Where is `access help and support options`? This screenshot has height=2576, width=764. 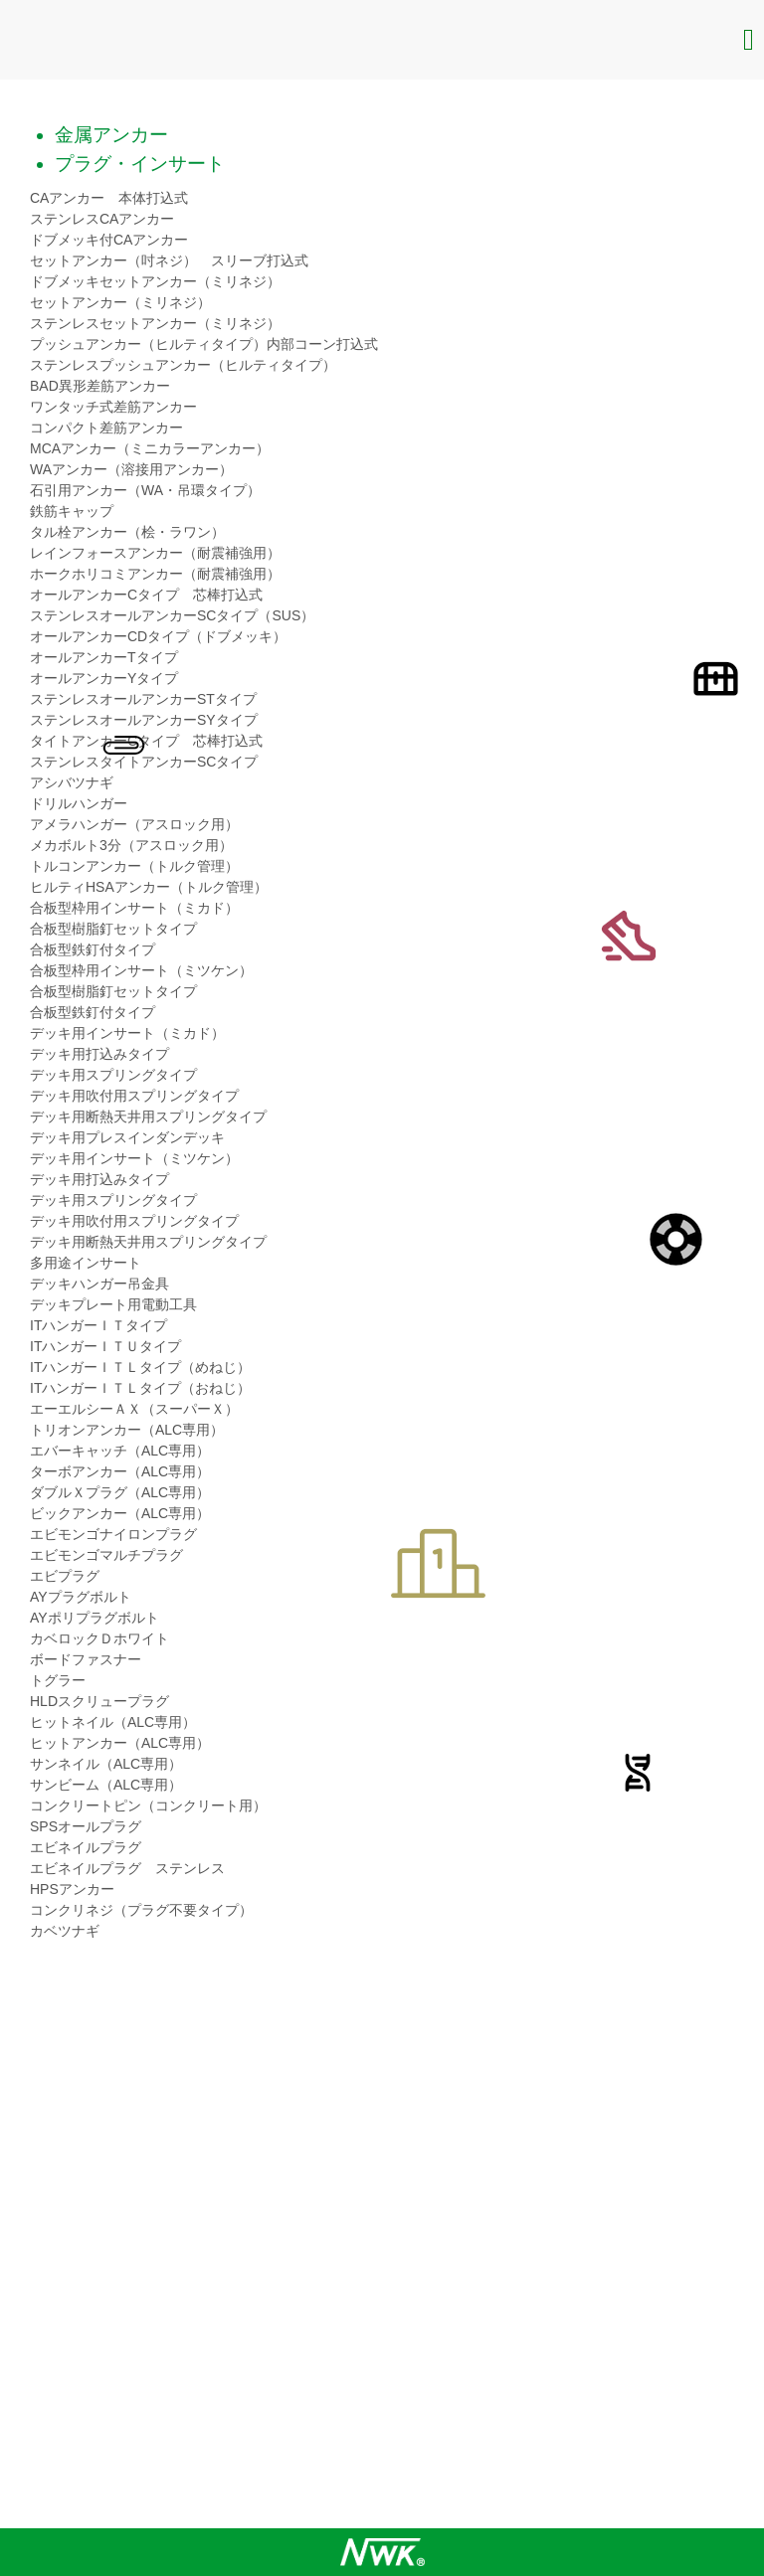
access help and support options is located at coordinates (675, 1239).